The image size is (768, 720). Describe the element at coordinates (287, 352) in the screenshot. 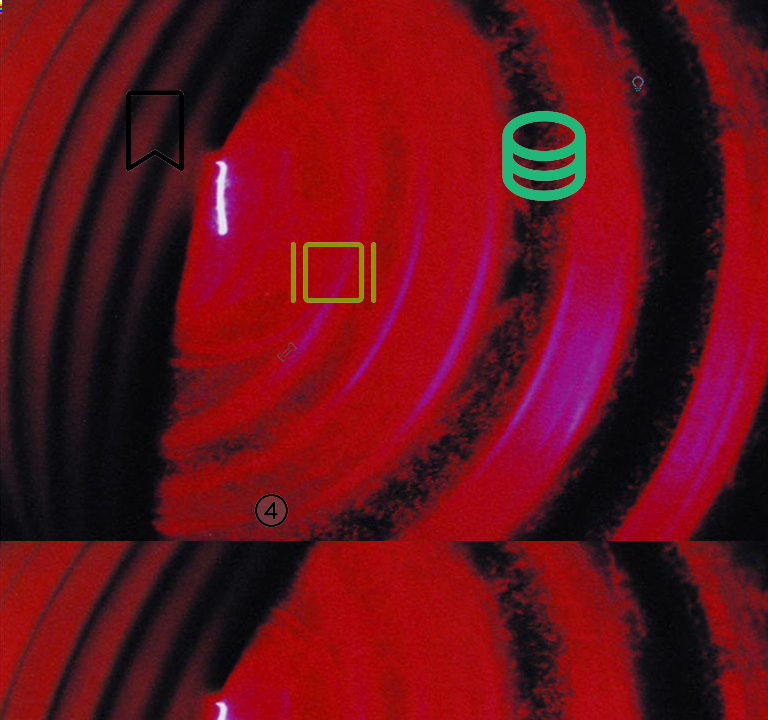

I see `access pet-related features or settings` at that location.